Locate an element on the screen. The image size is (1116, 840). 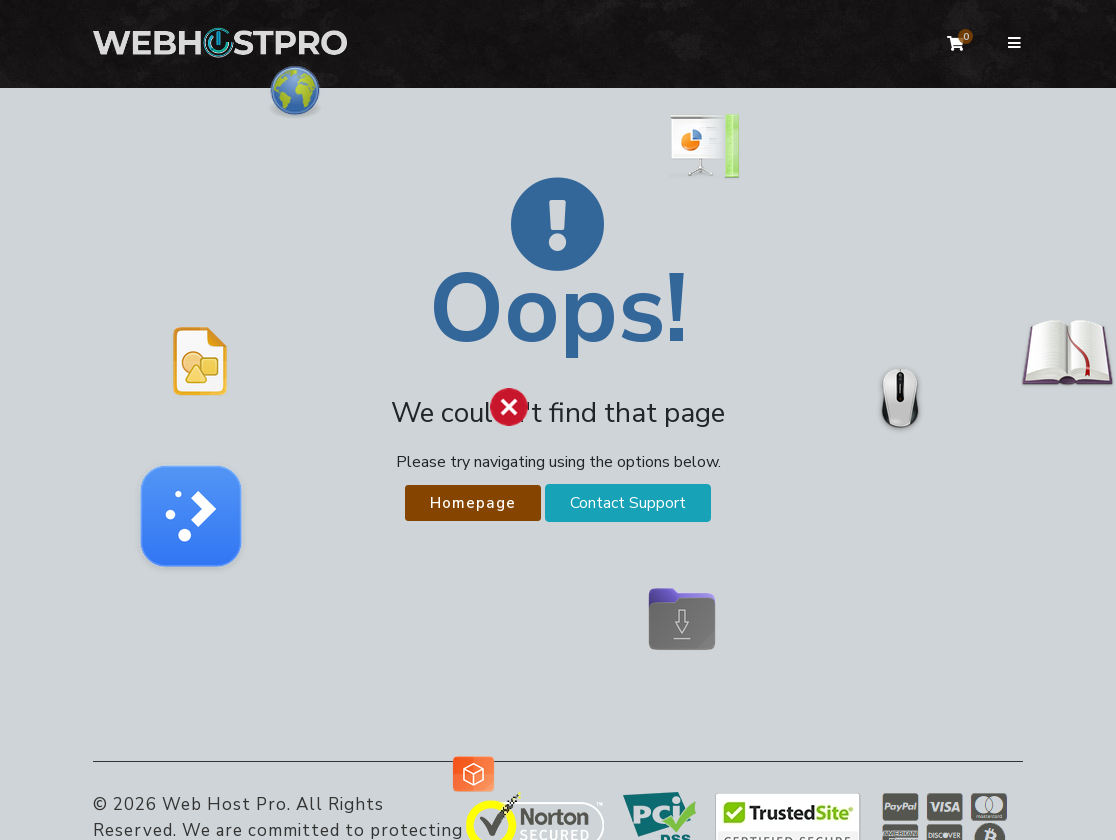
close the current window is located at coordinates (509, 407).